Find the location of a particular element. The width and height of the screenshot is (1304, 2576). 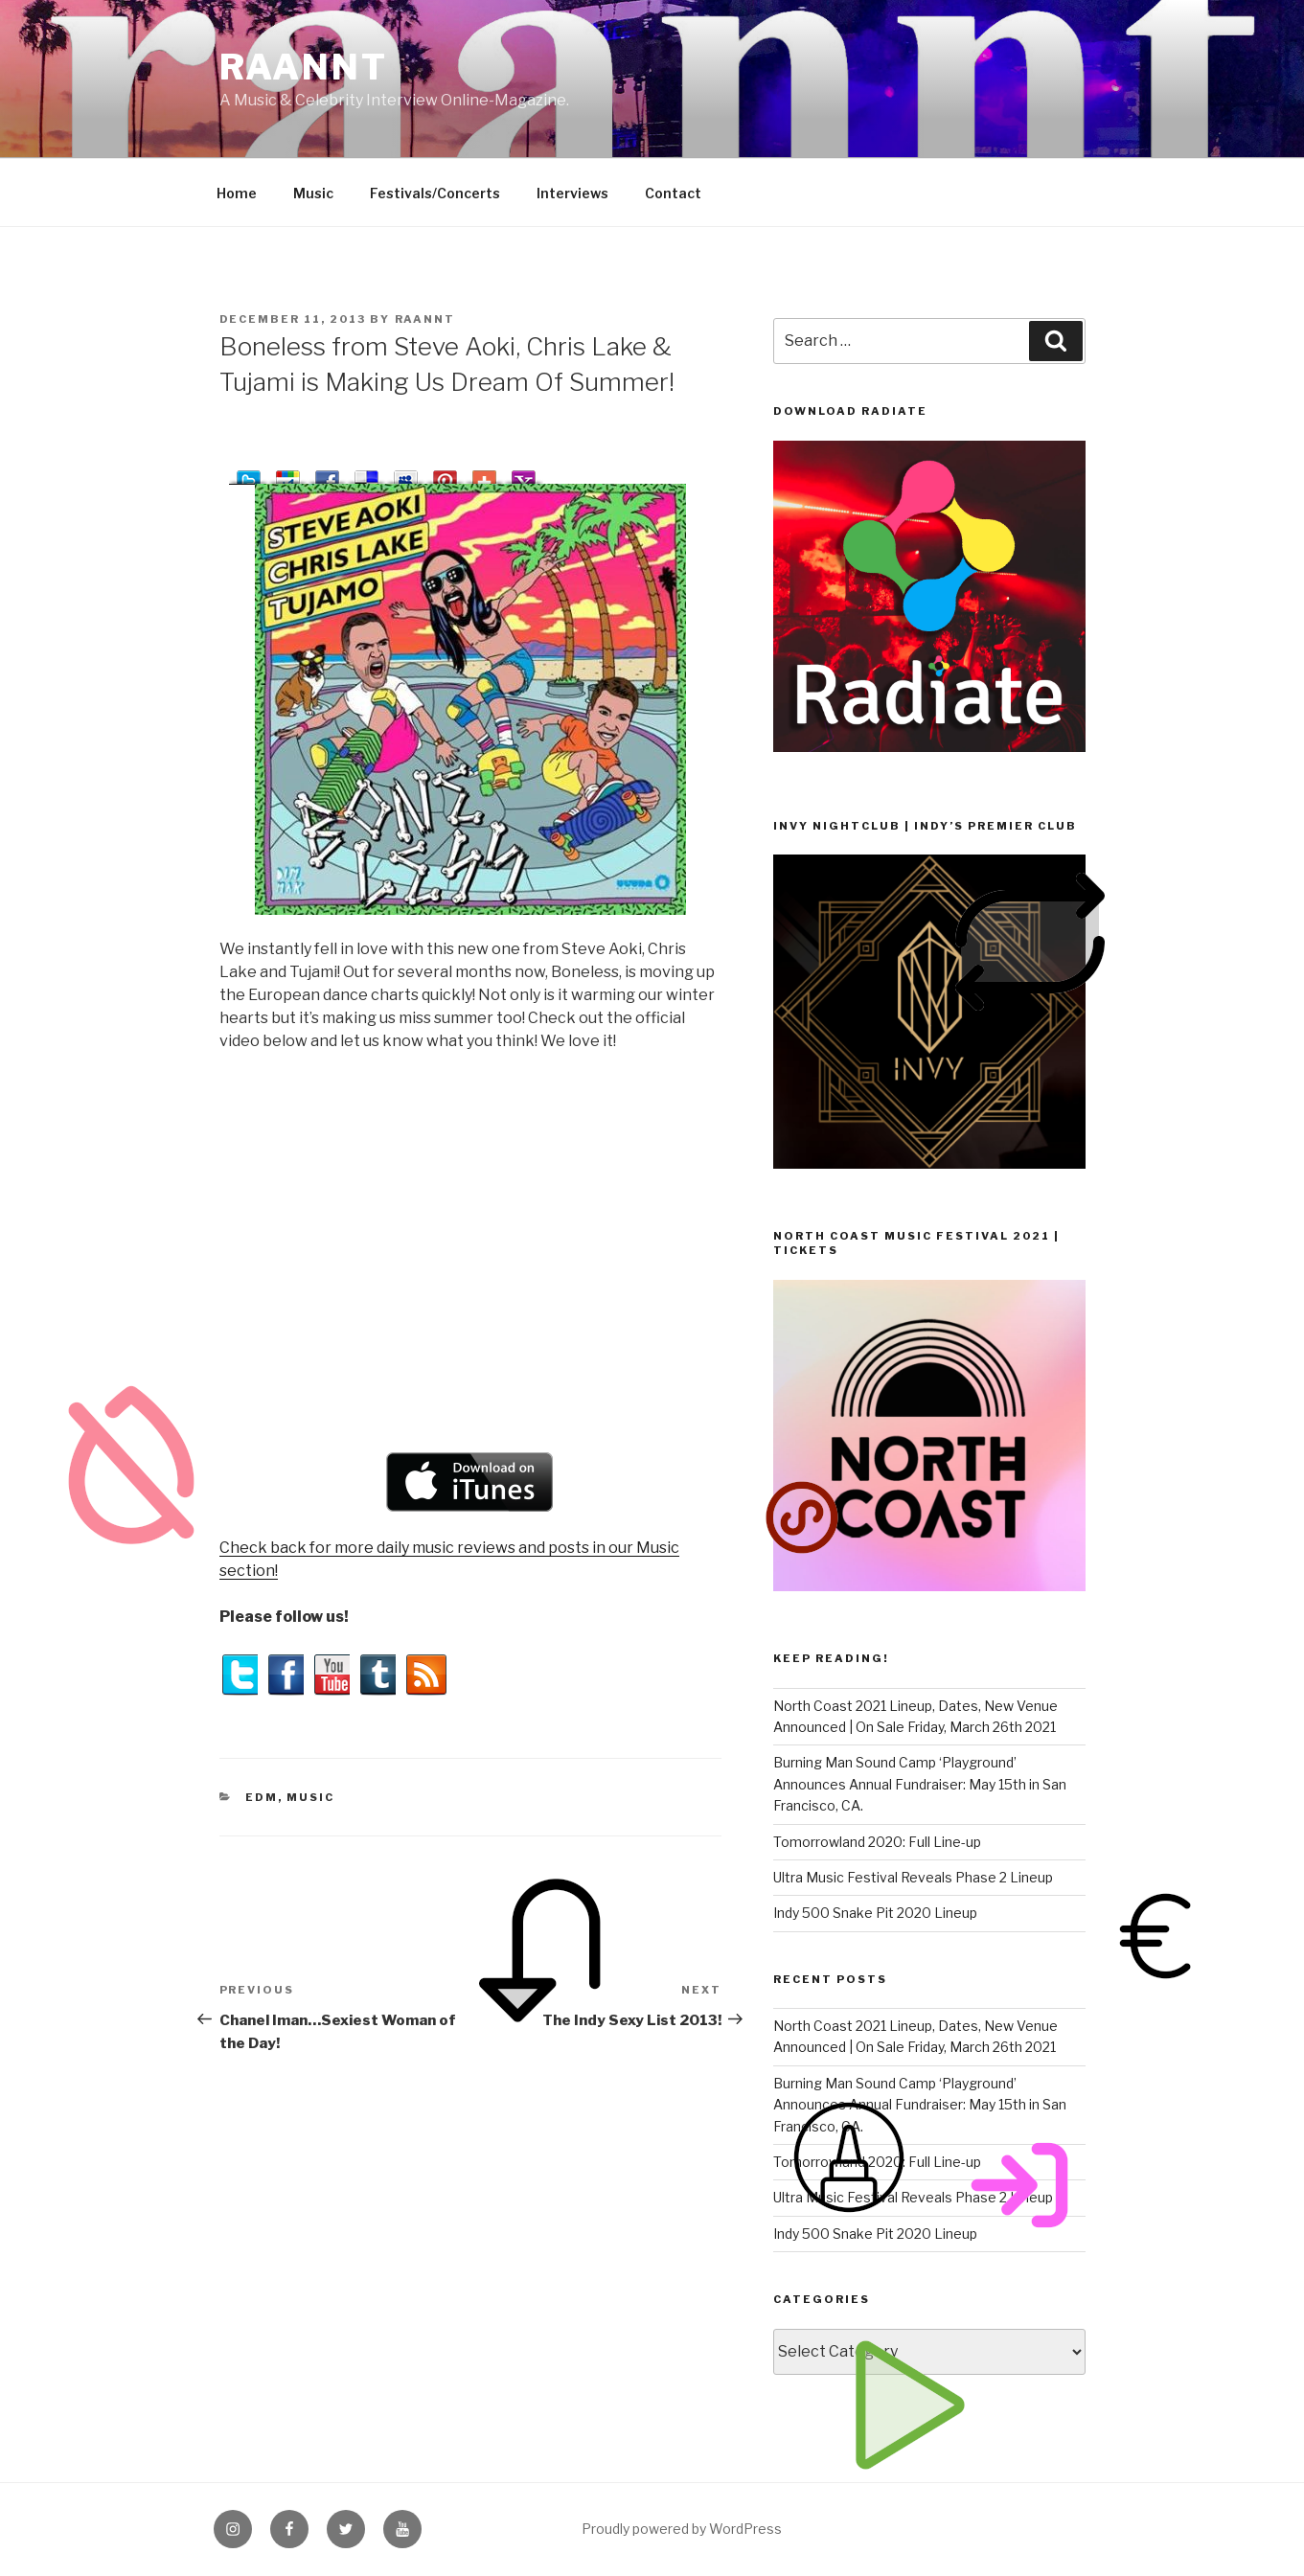

marker or highlighter tool is located at coordinates (849, 2157).